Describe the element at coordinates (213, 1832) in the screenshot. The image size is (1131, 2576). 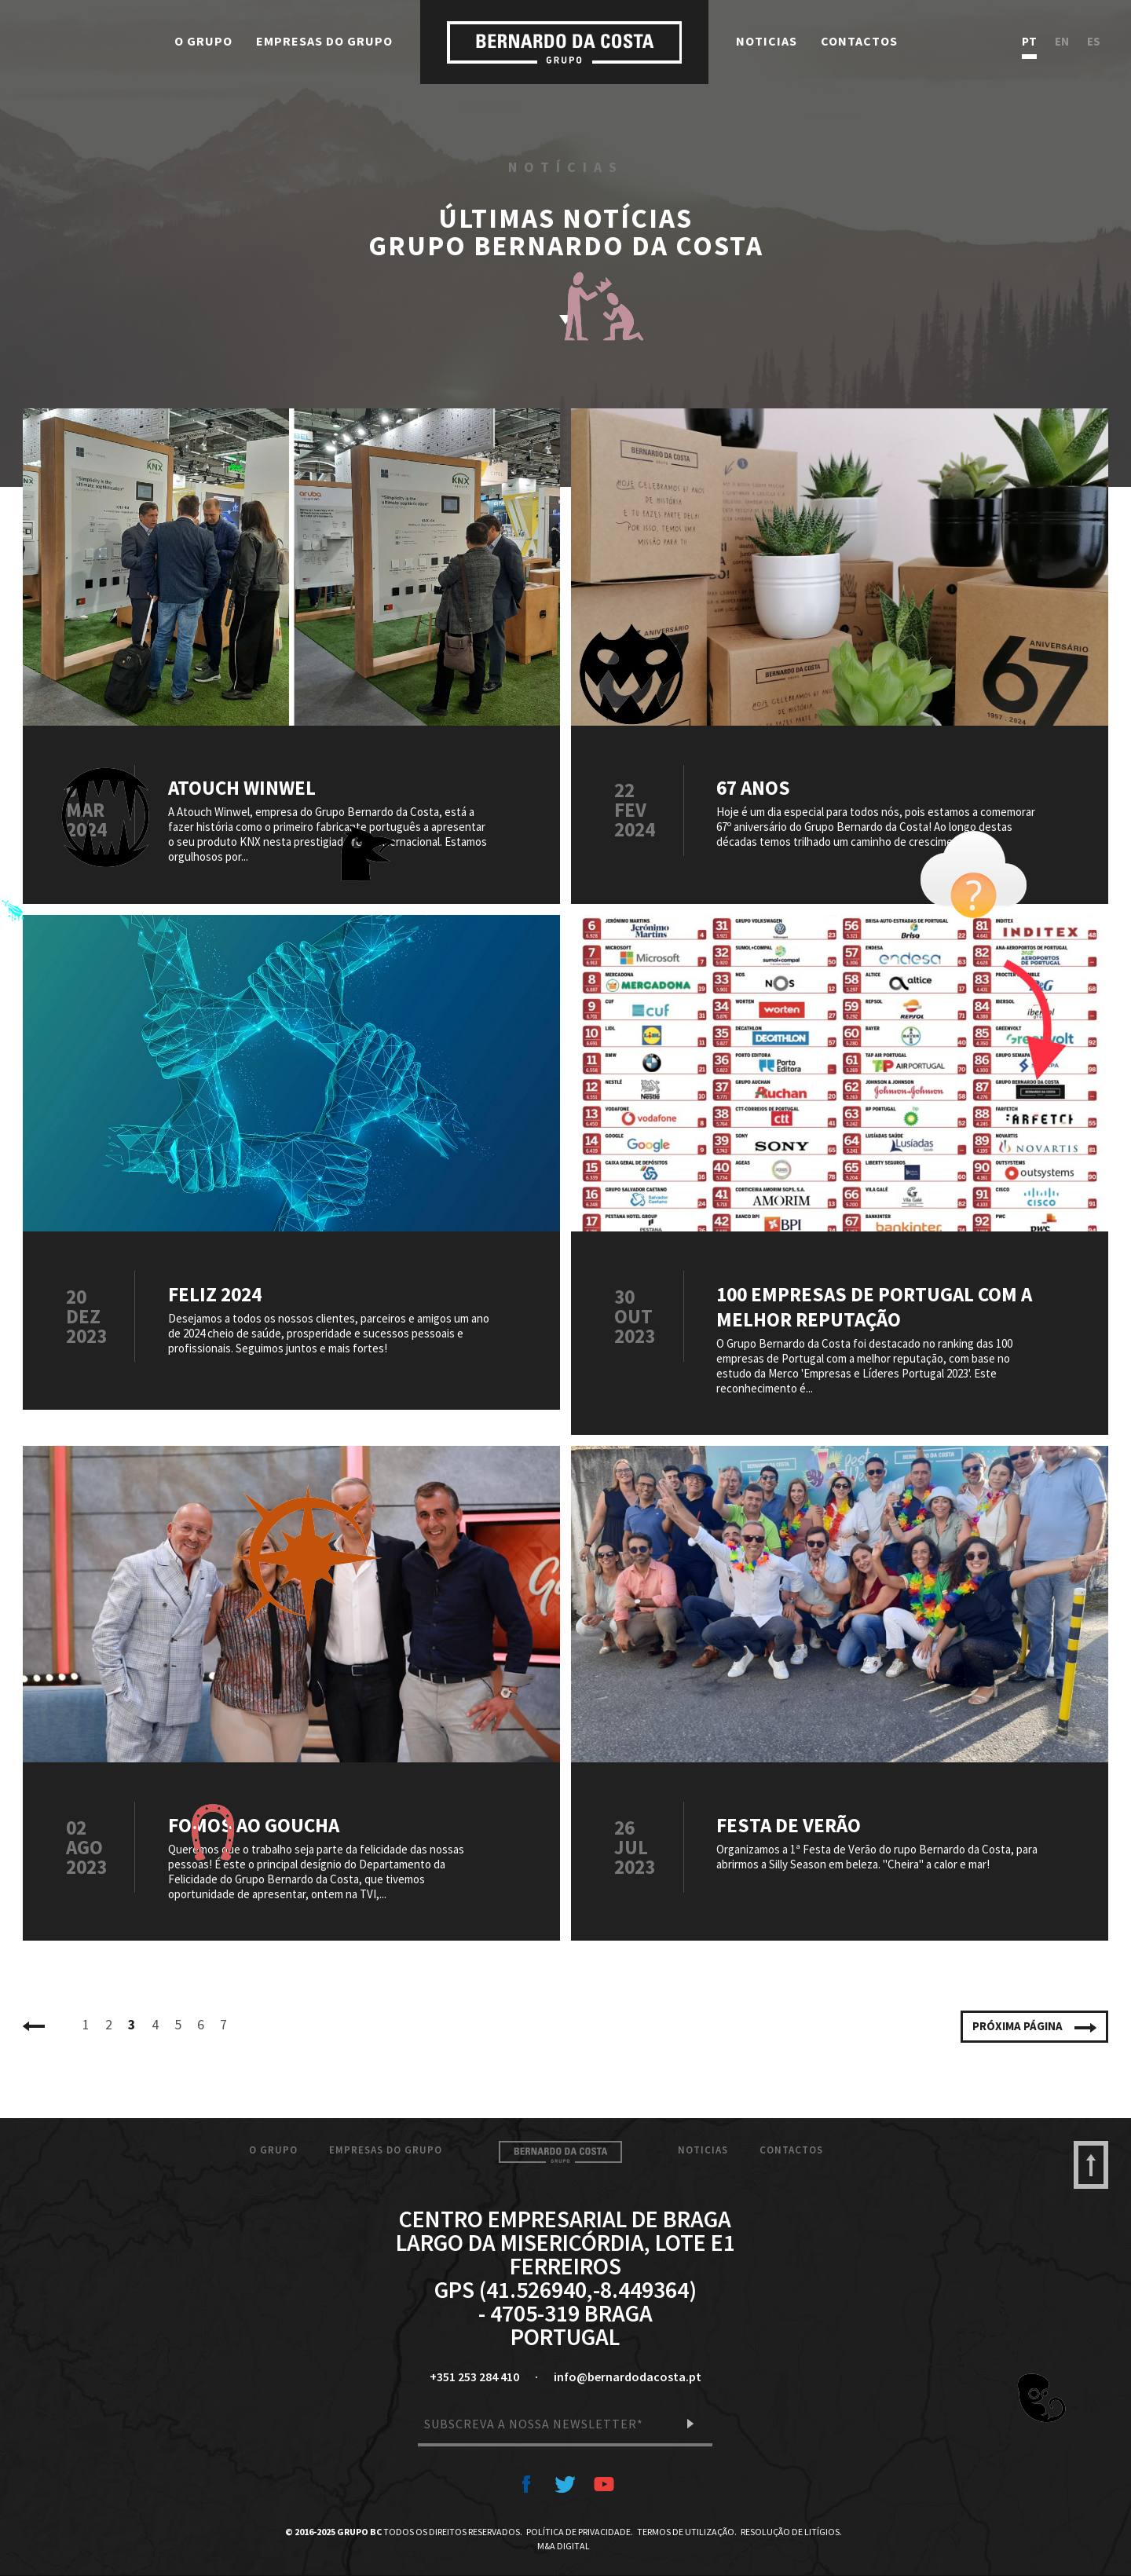
I see `access luck or fortune-related game features` at that location.